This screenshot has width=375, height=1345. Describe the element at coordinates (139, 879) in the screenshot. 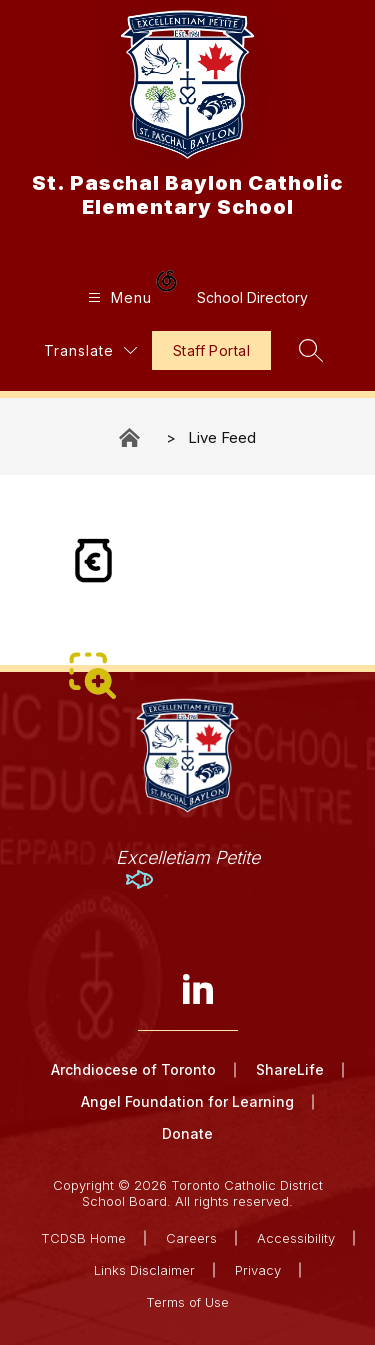

I see `indicates seafood or fish-related content` at that location.